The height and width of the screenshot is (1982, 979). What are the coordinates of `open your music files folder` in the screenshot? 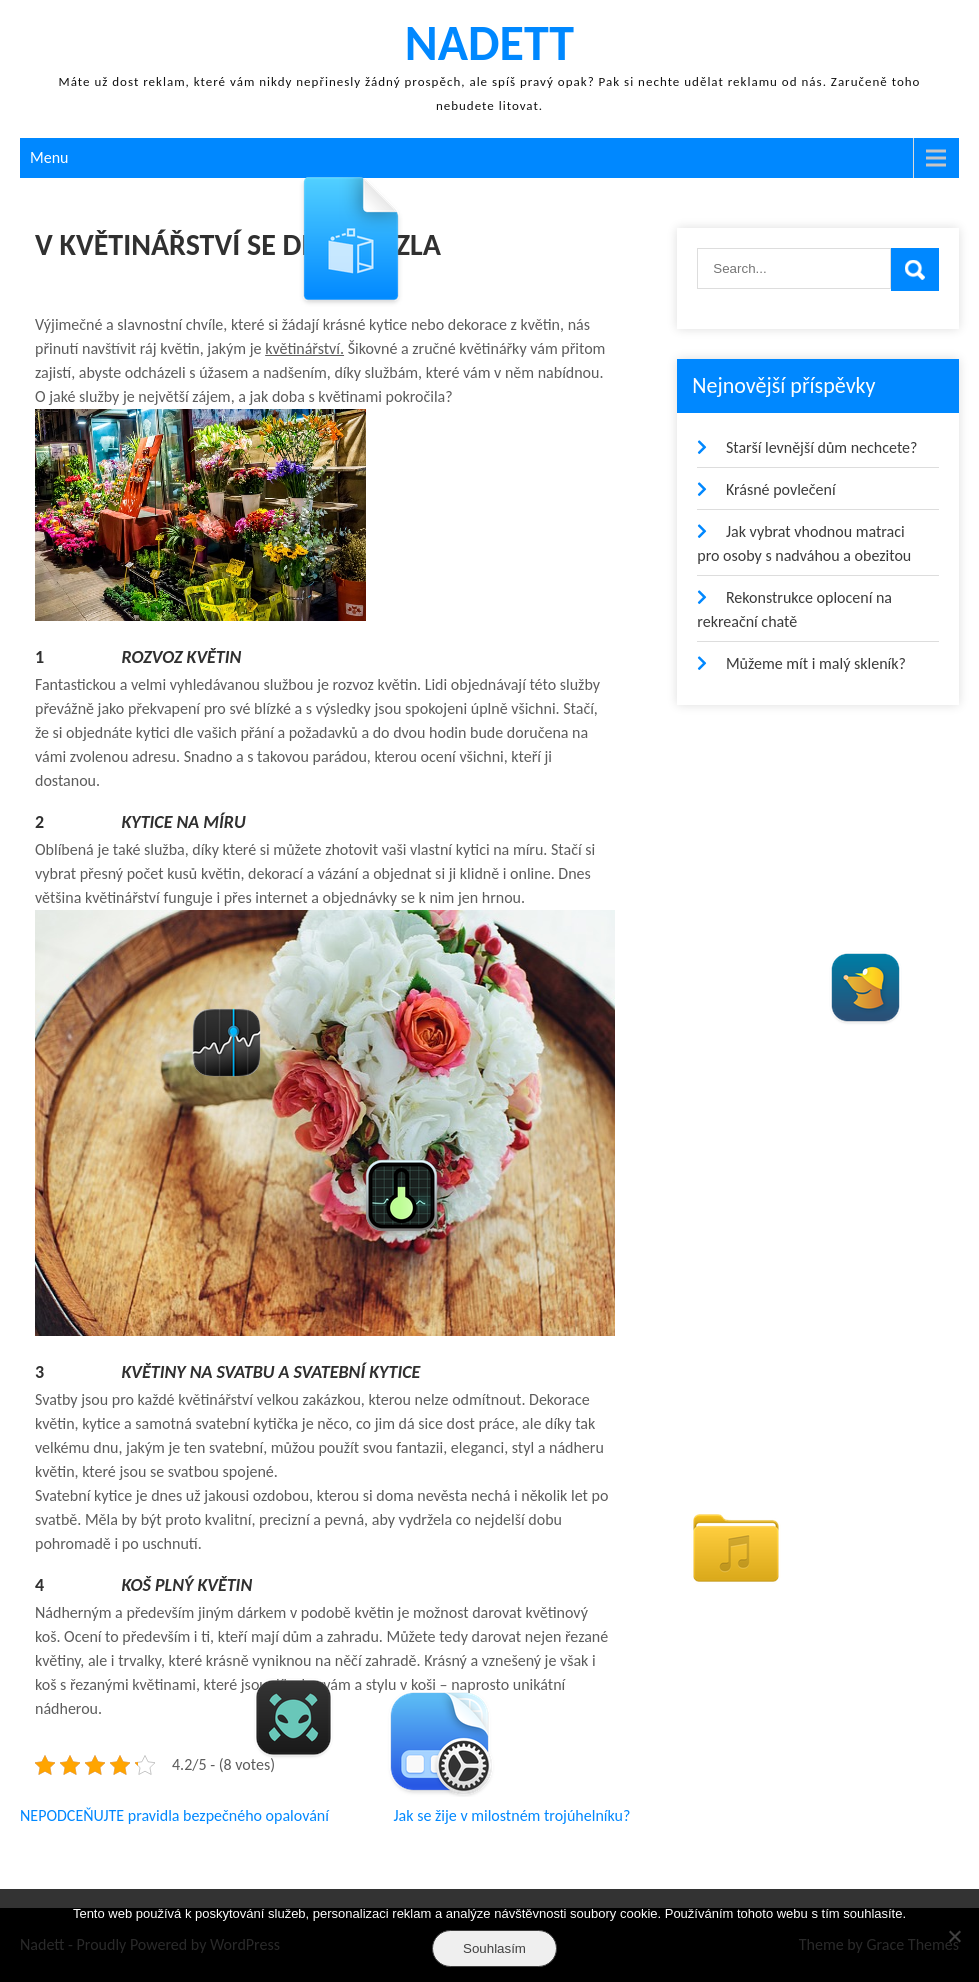 It's located at (736, 1548).